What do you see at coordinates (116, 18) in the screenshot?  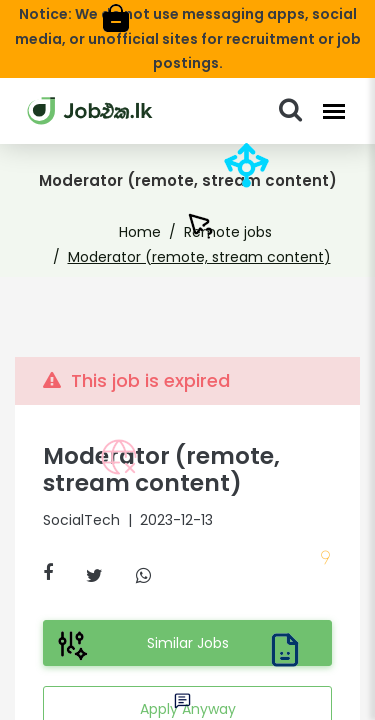 I see `remove item from shopping bag` at bounding box center [116, 18].